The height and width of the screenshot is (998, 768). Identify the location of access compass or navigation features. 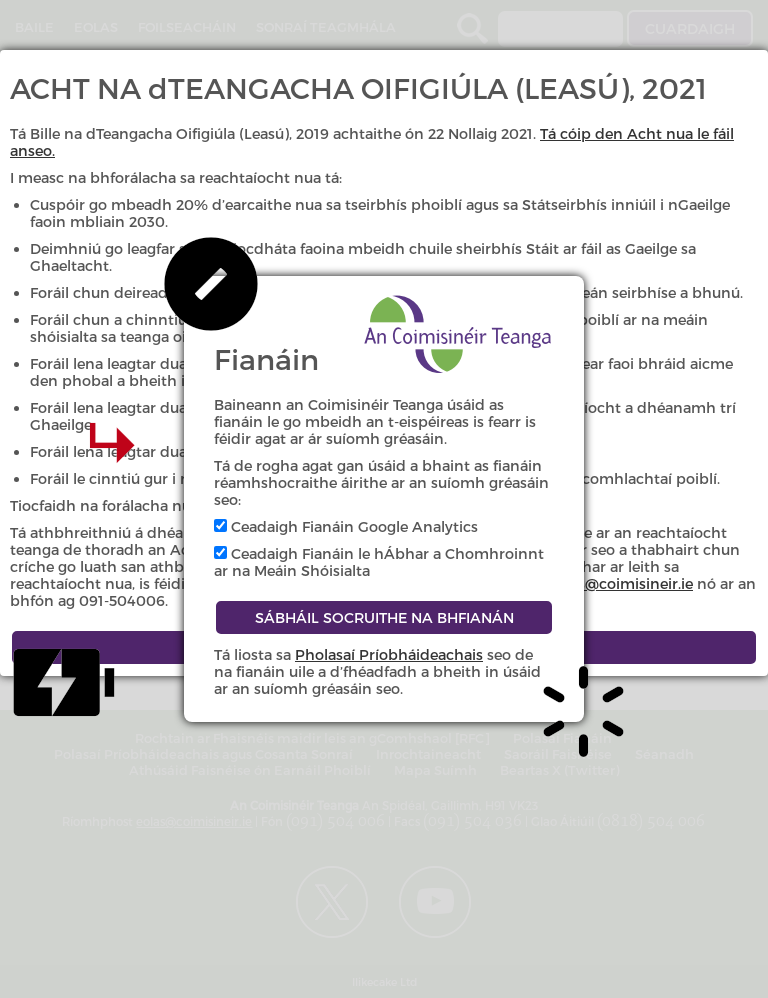
(211, 284).